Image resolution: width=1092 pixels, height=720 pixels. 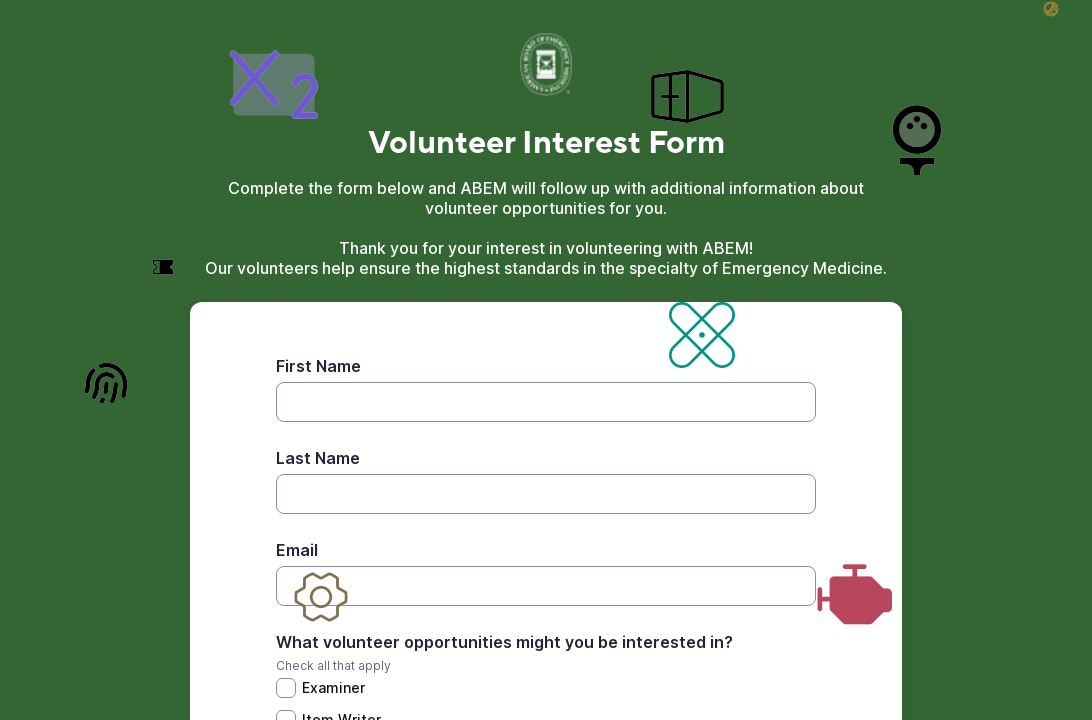 What do you see at coordinates (1051, 9) in the screenshot?
I see `view asia-pacific region settings` at bounding box center [1051, 9].